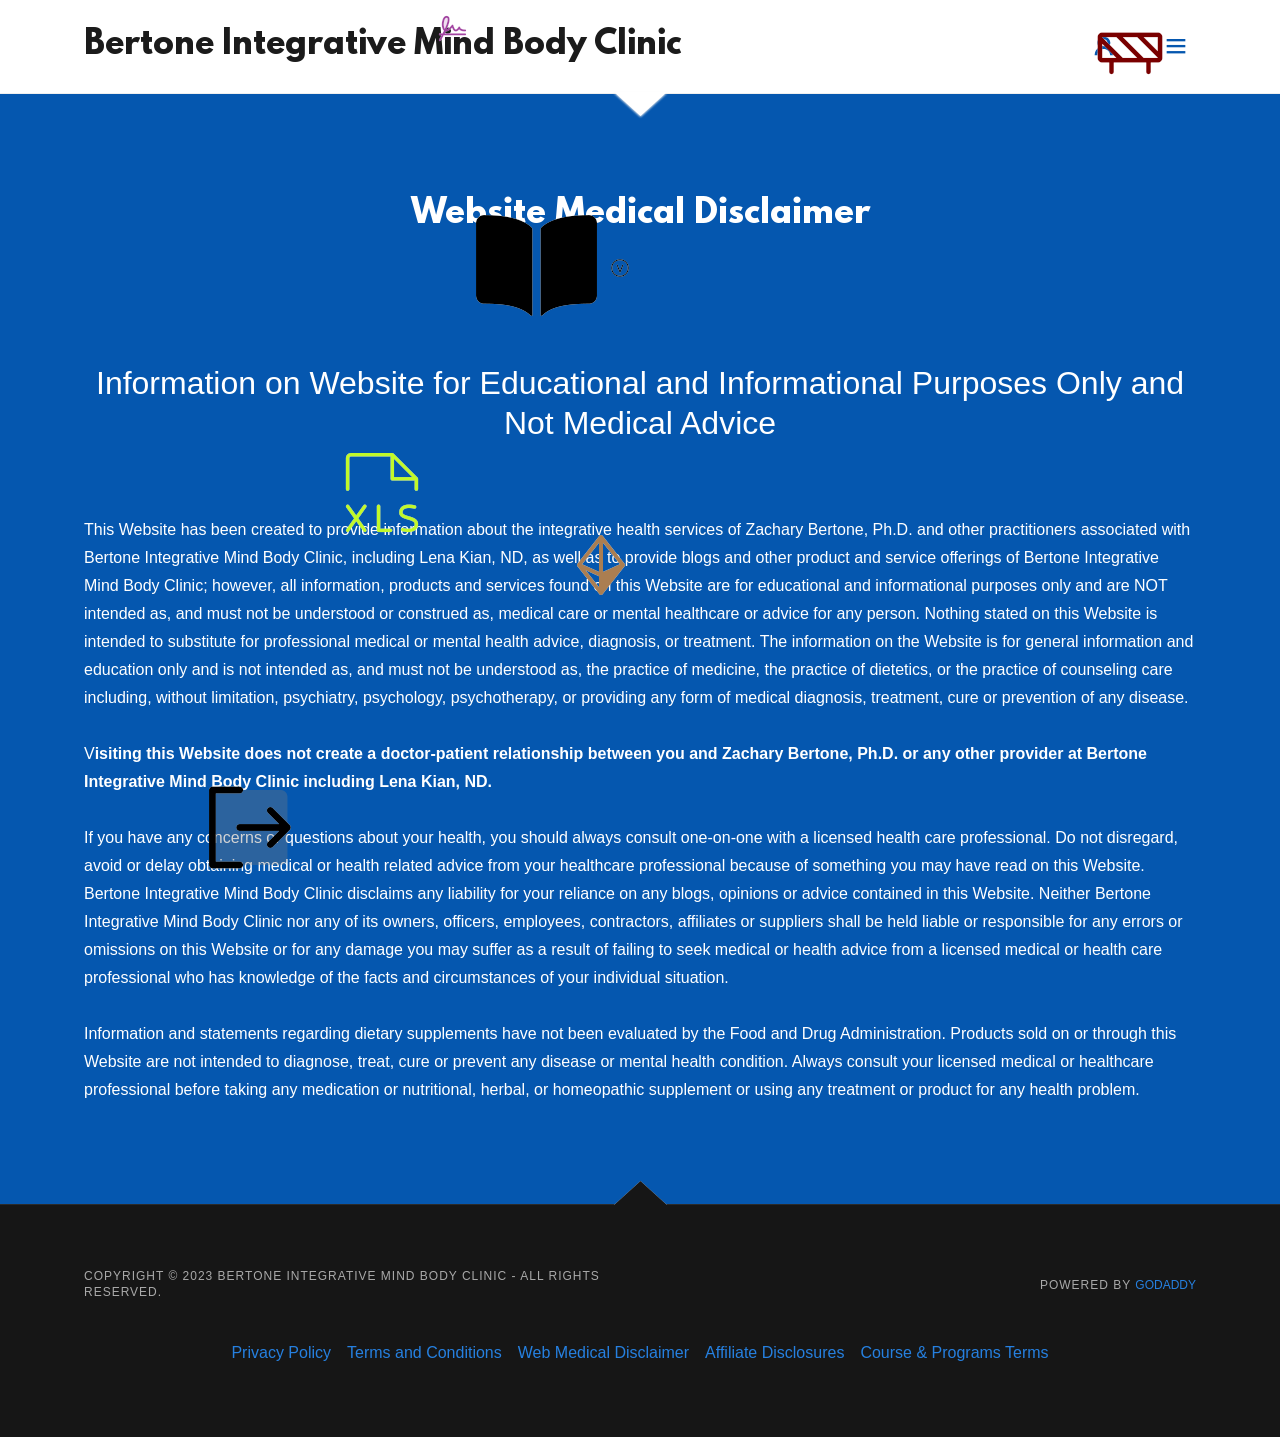 The height and width of the screenshot is (1437, 1280). I want to click on add your signature to a document, so click(452, 28).